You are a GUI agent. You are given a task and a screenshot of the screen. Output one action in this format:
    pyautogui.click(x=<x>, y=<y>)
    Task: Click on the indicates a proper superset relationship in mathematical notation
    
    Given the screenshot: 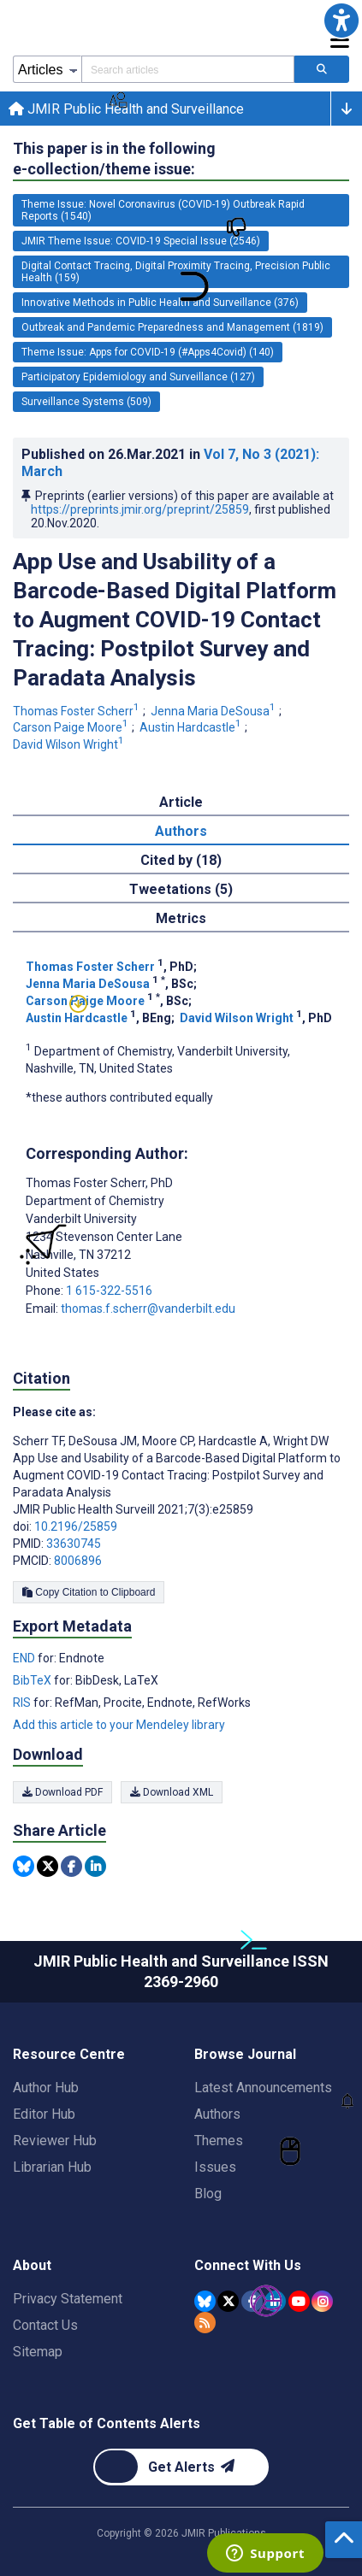 What is the action you would take?
    pyautogui.click(x=193, y=286)
    